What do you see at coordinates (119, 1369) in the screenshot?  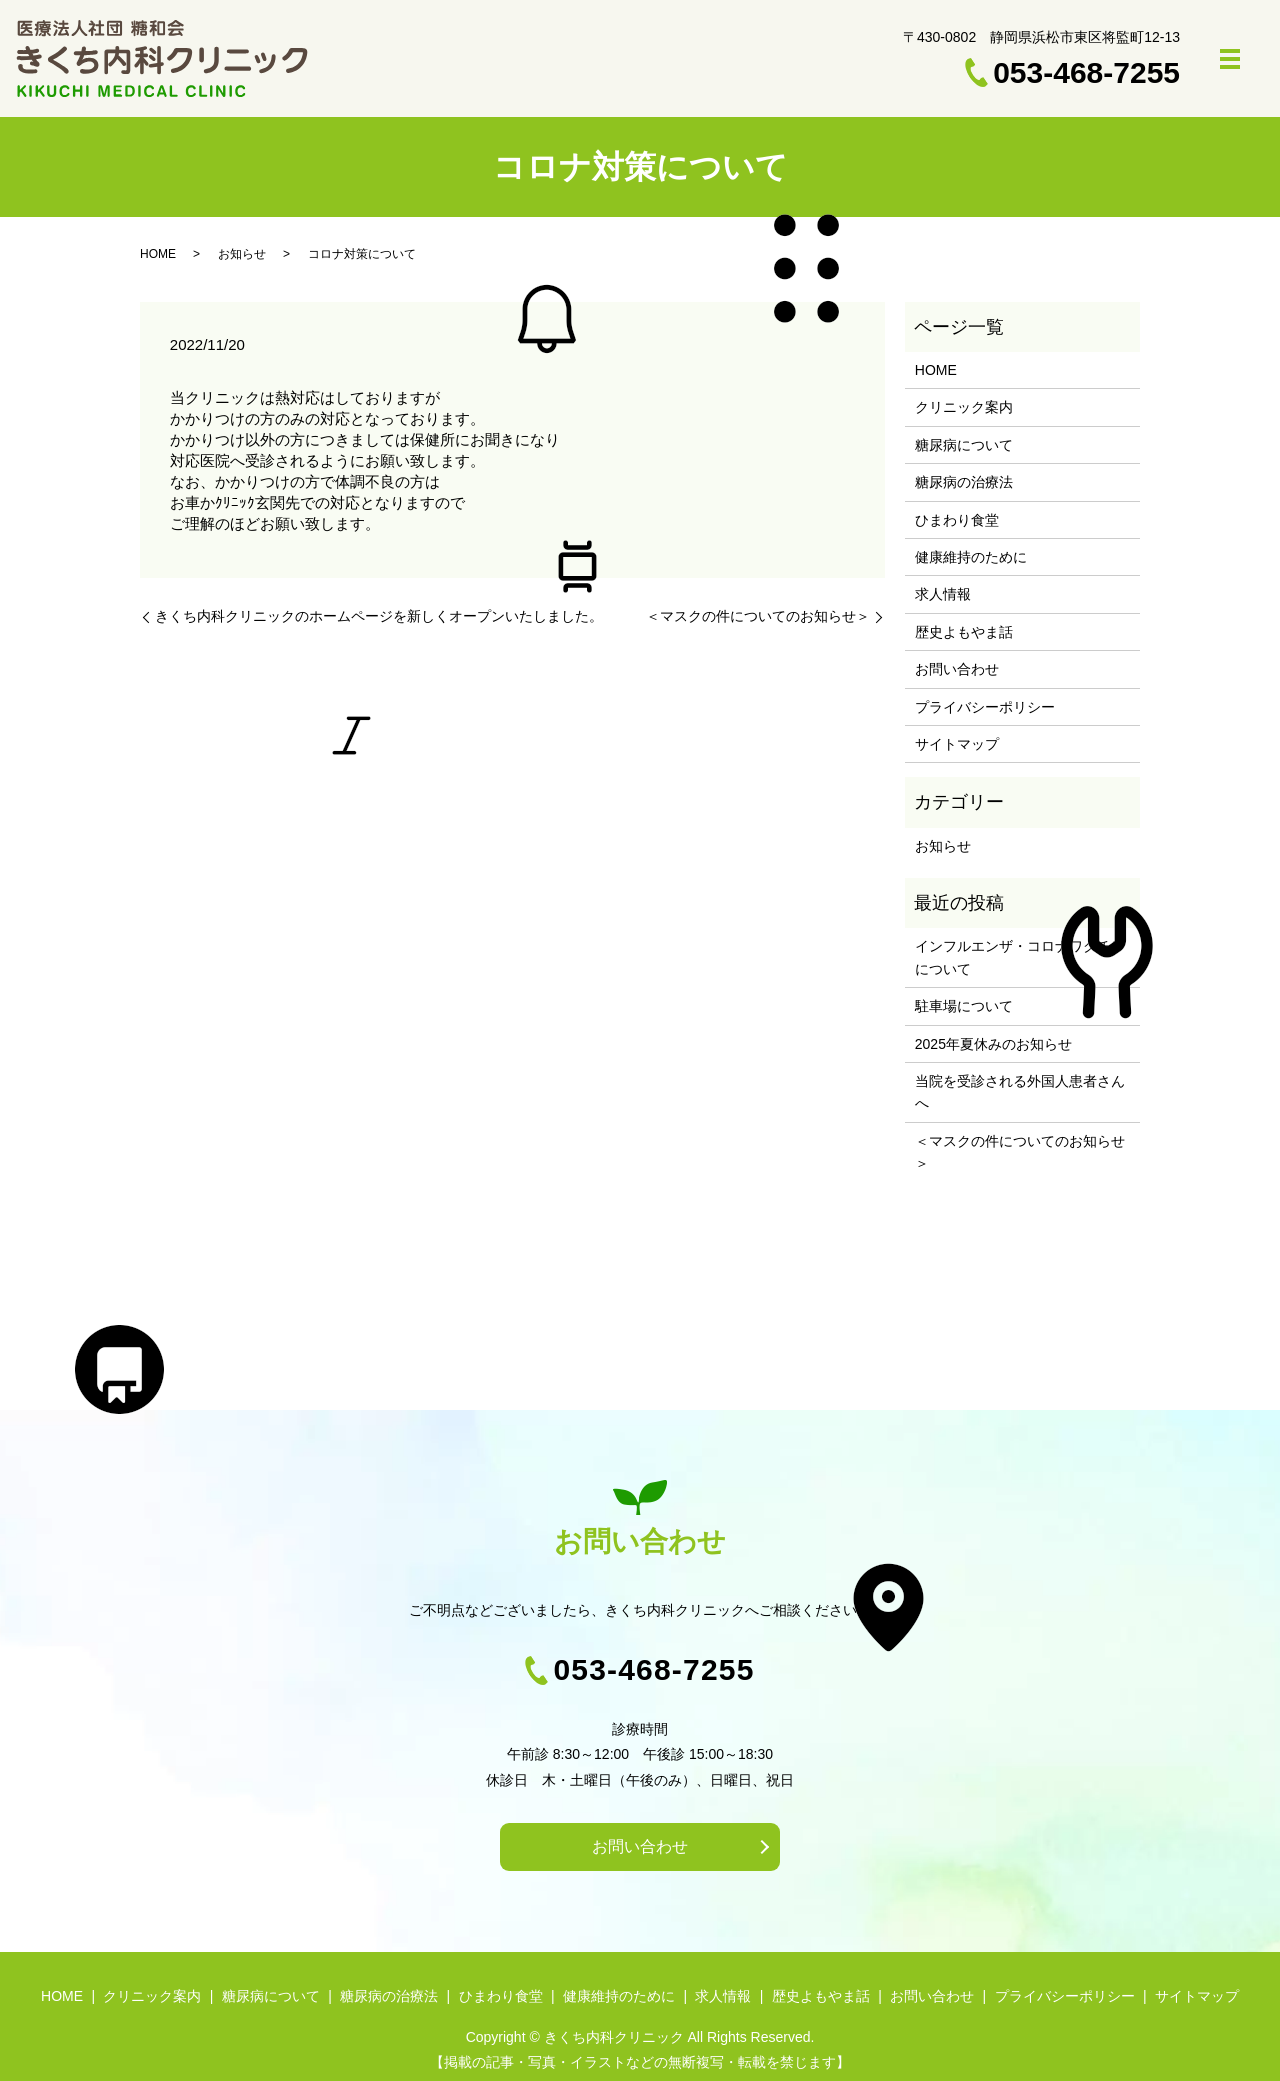 I see `repository activity in your feed` at bounding box center [119, 1369].